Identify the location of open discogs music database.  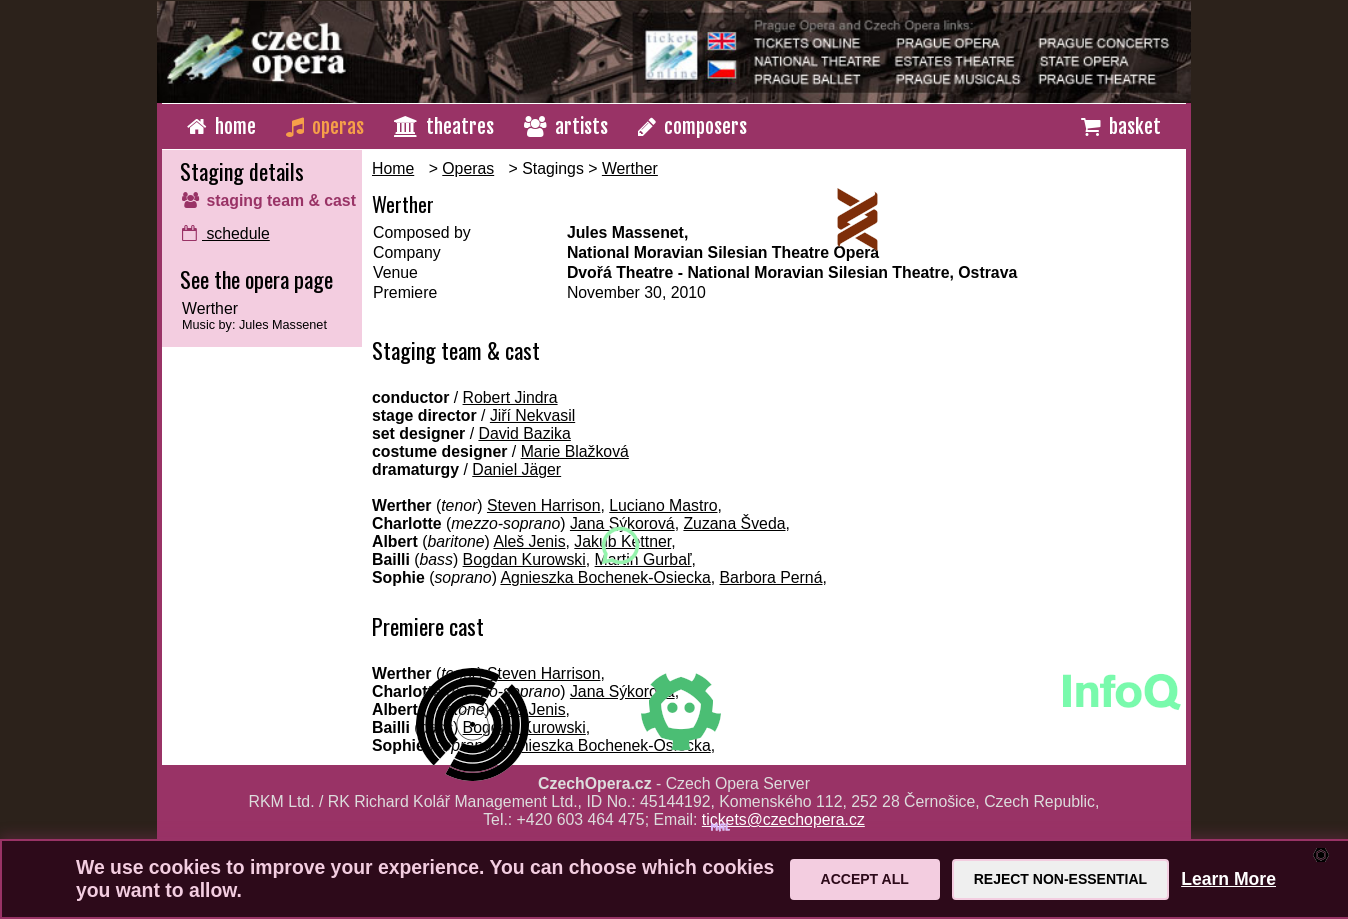
(472, 724).